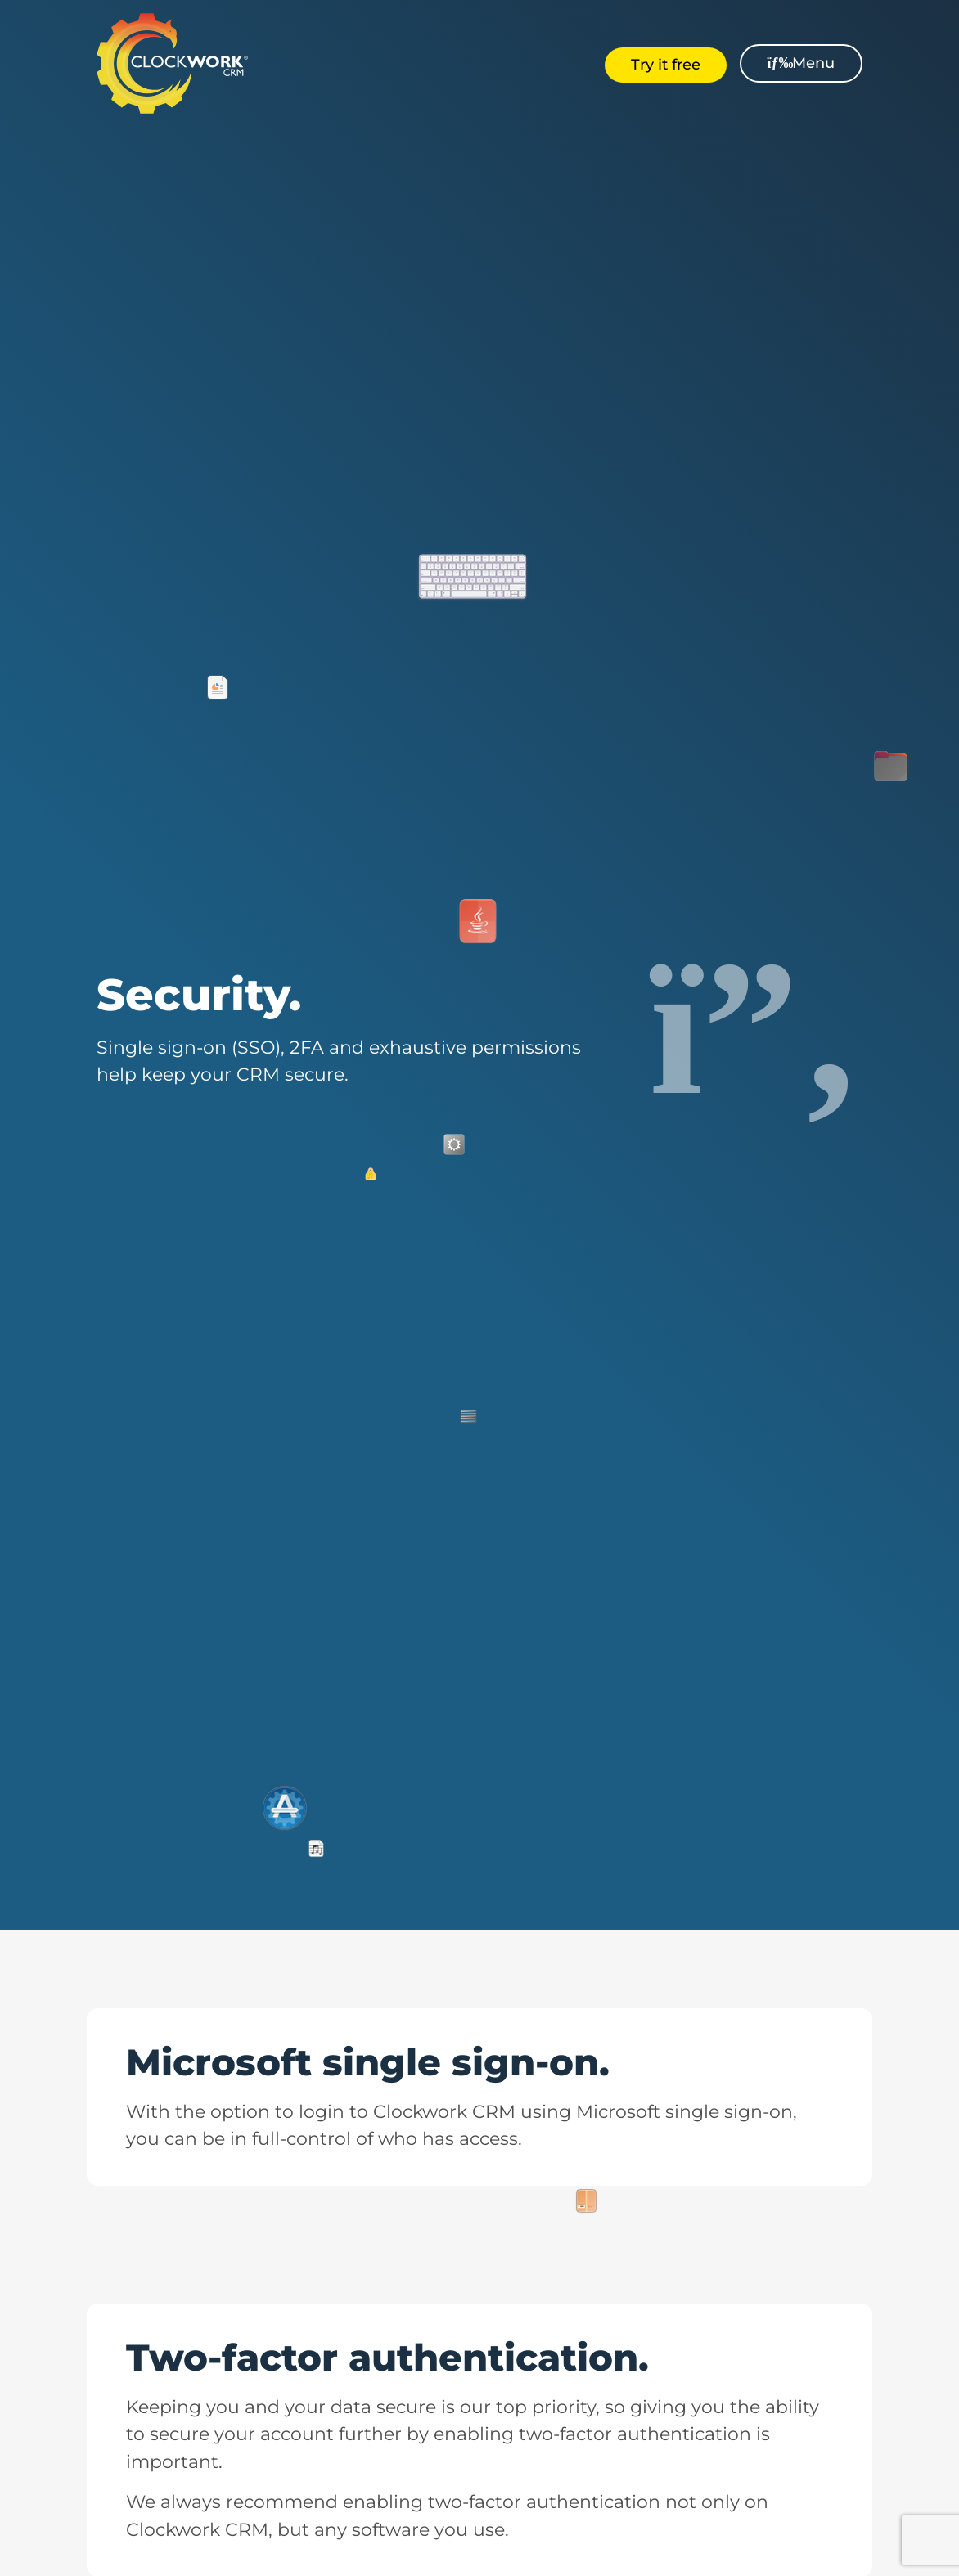 This screenshot has width=959, height=2576. What do you see at coordinates (316, 1848) in the screenshot?
I see `a lilypond music notation file` at bounding box center [316, 1848].